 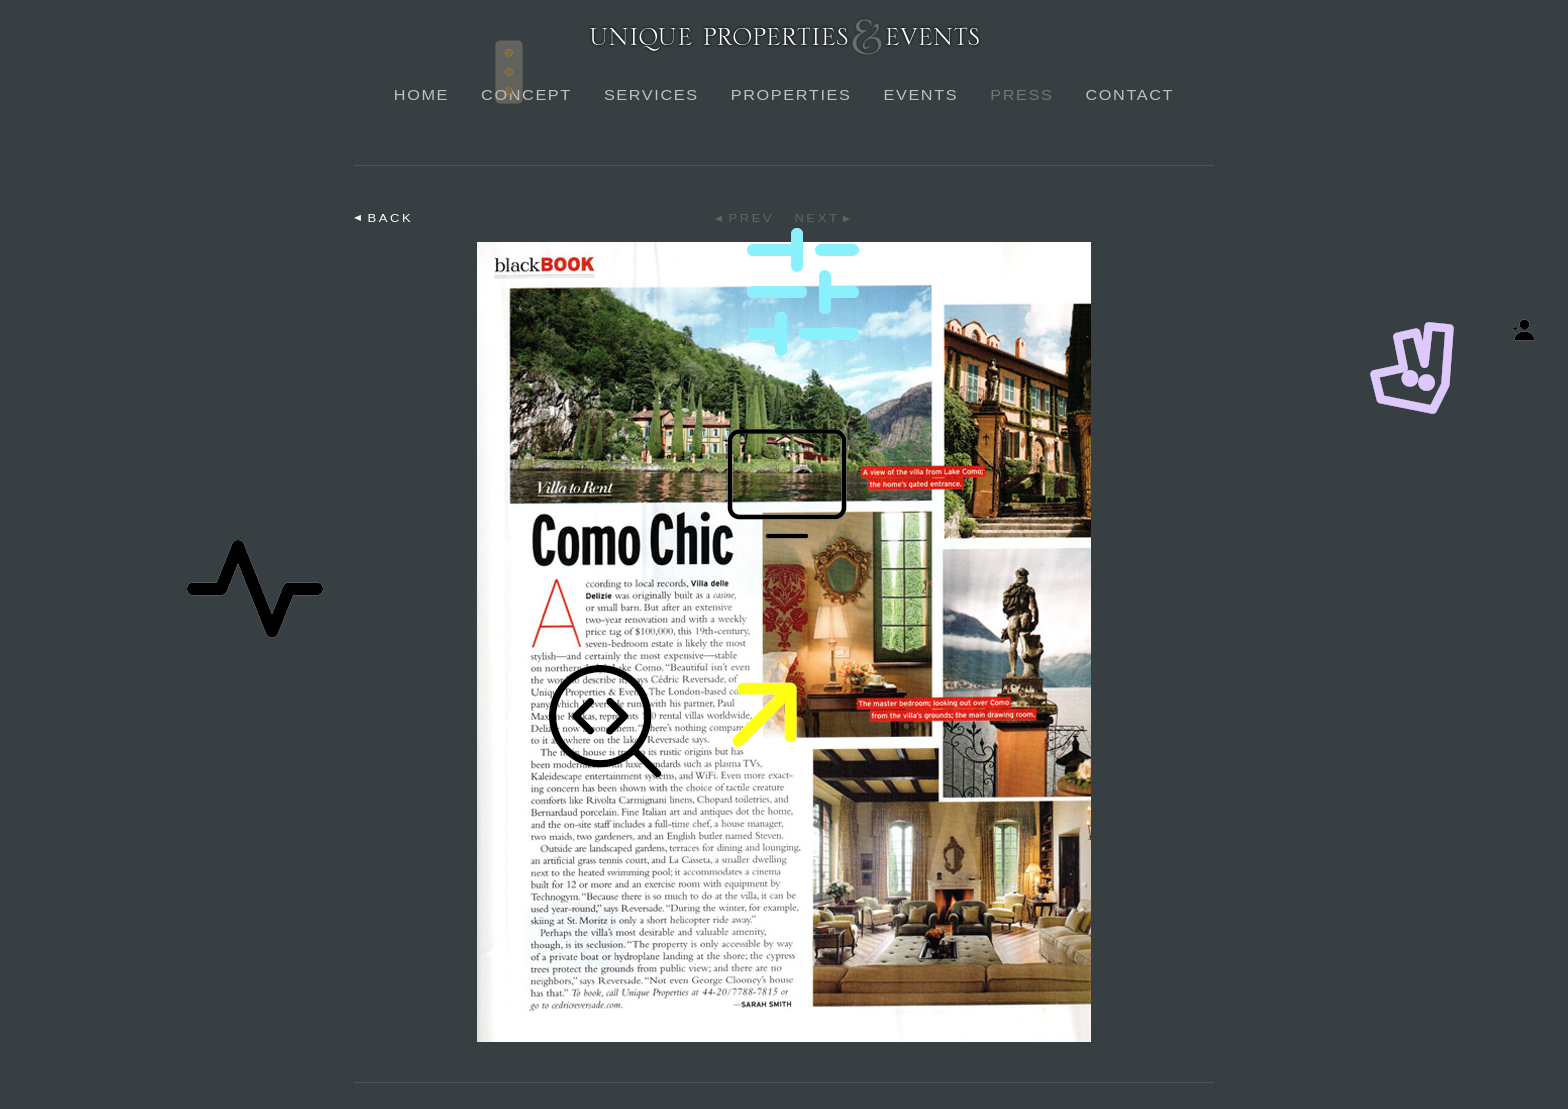 I want to click on adjust settings or preferences, so click(x=803, y=292).